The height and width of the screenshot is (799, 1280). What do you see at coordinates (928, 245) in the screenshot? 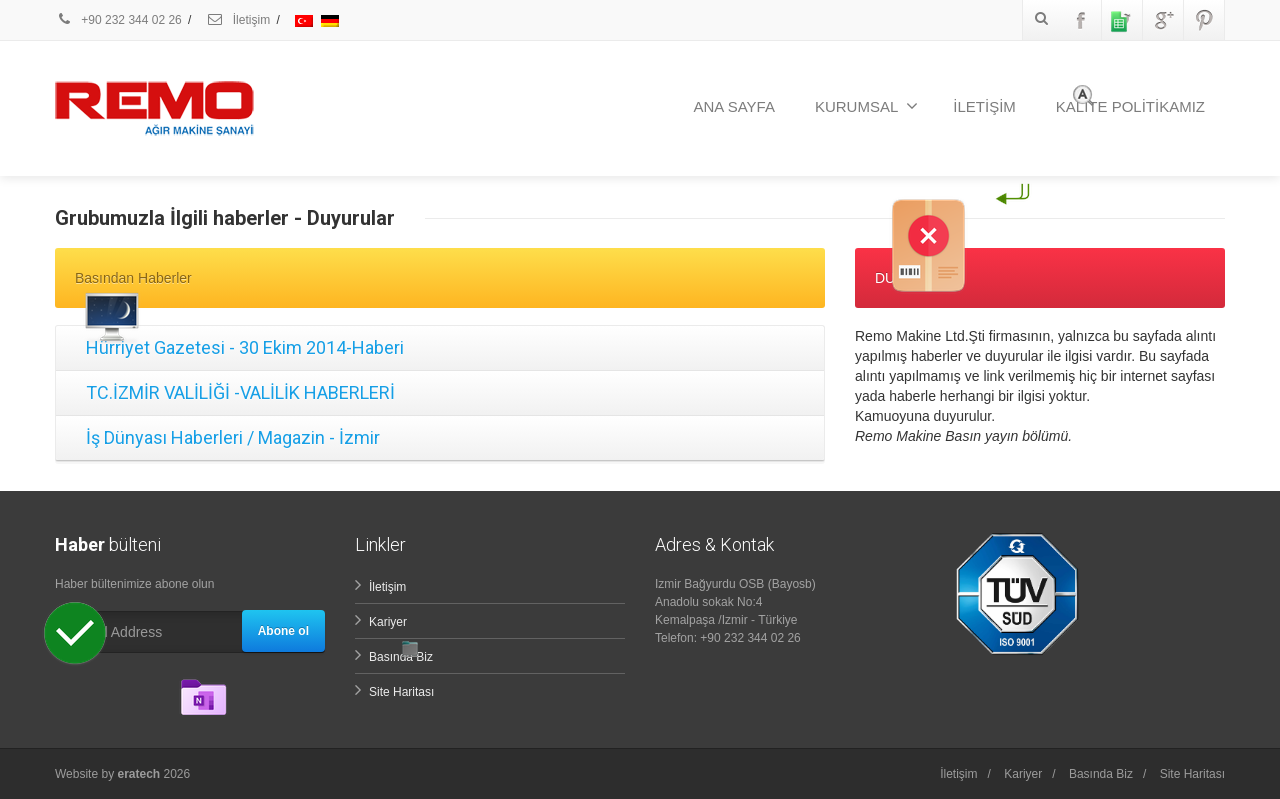
I see `indicates a package scheduled for removal` at bounding box center [928, 245].